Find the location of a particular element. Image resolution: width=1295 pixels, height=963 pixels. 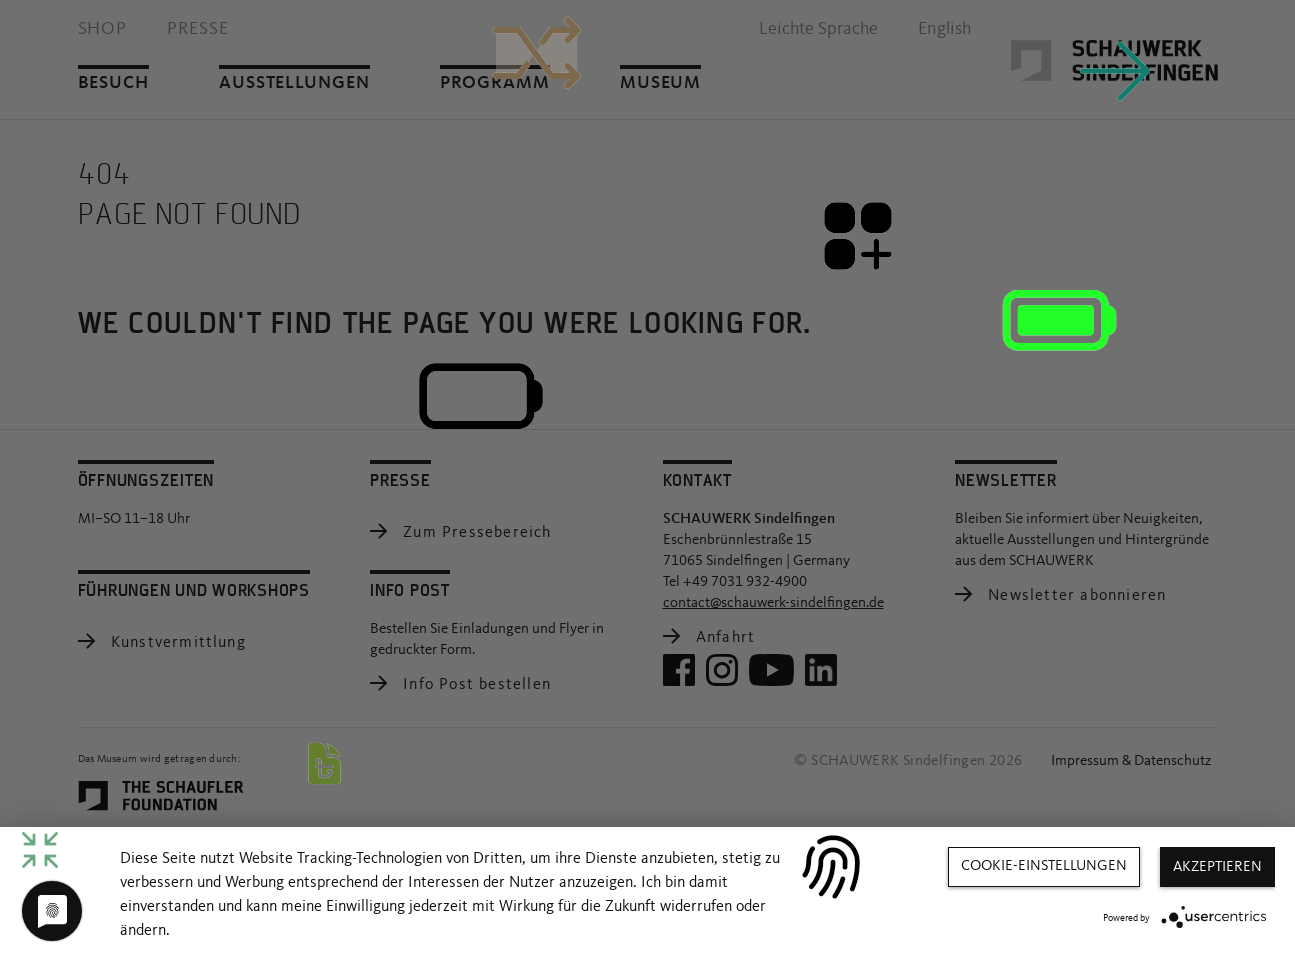

navigate to the next item or page is located at coordinates (1115, 71).